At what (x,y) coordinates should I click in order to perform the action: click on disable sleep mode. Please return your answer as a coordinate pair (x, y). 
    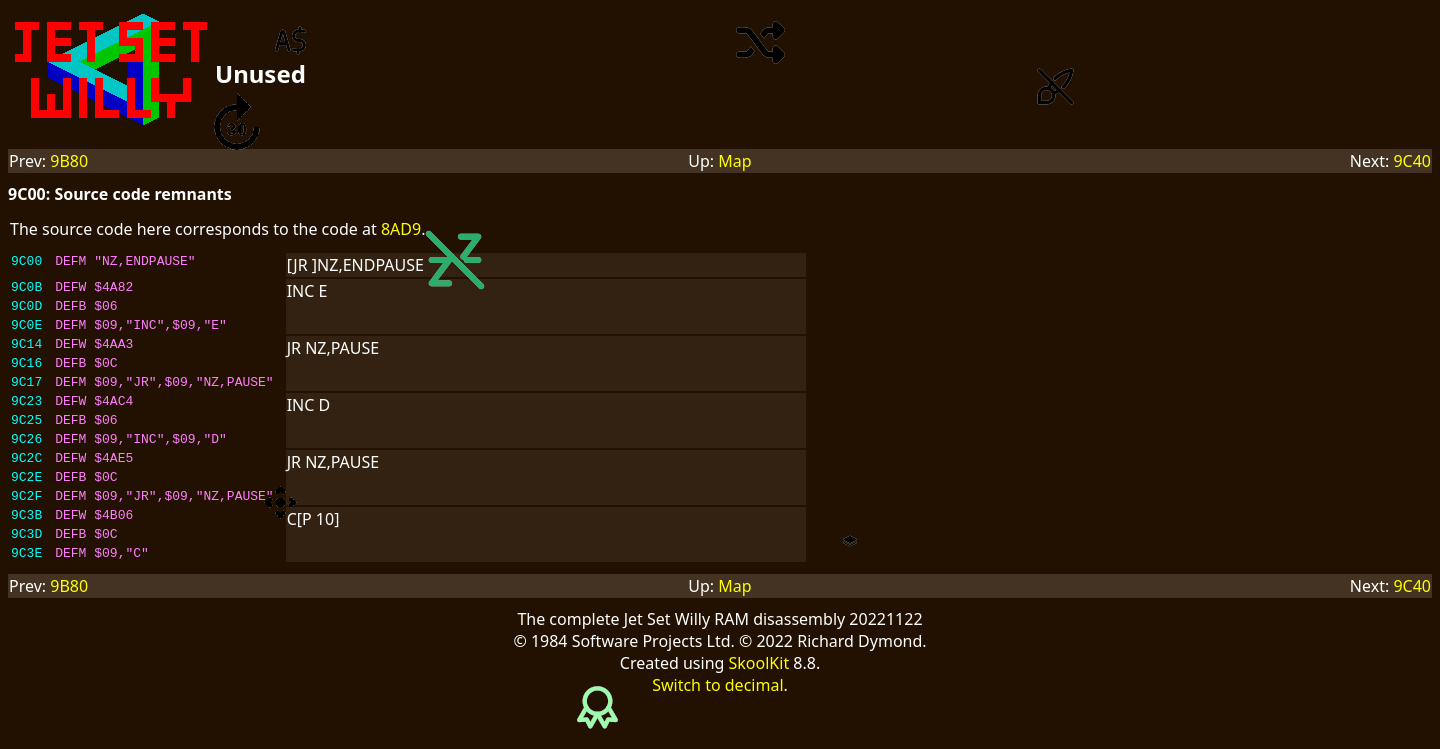
    Looking at the image, I should click on (455, 260).